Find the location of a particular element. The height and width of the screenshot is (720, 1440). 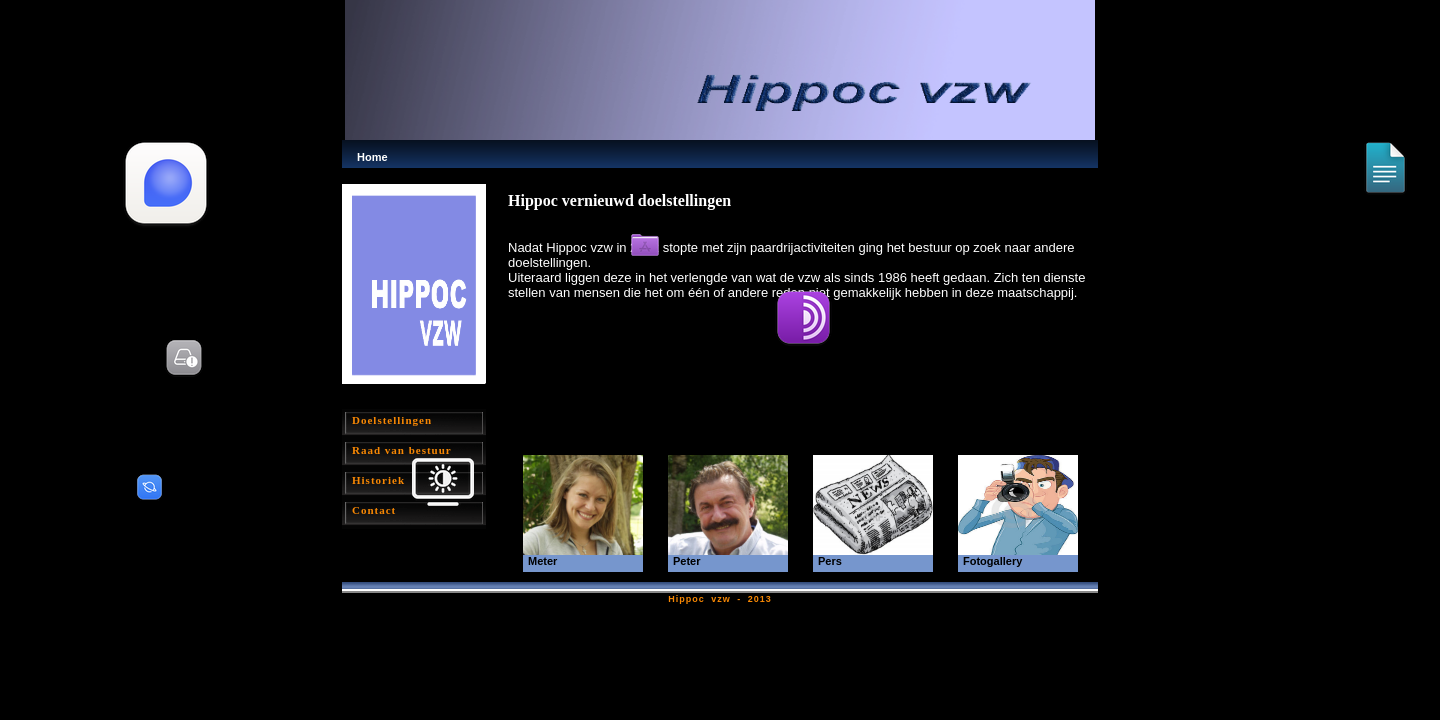

open the texts messaging app is located at coordinates (166, 183).